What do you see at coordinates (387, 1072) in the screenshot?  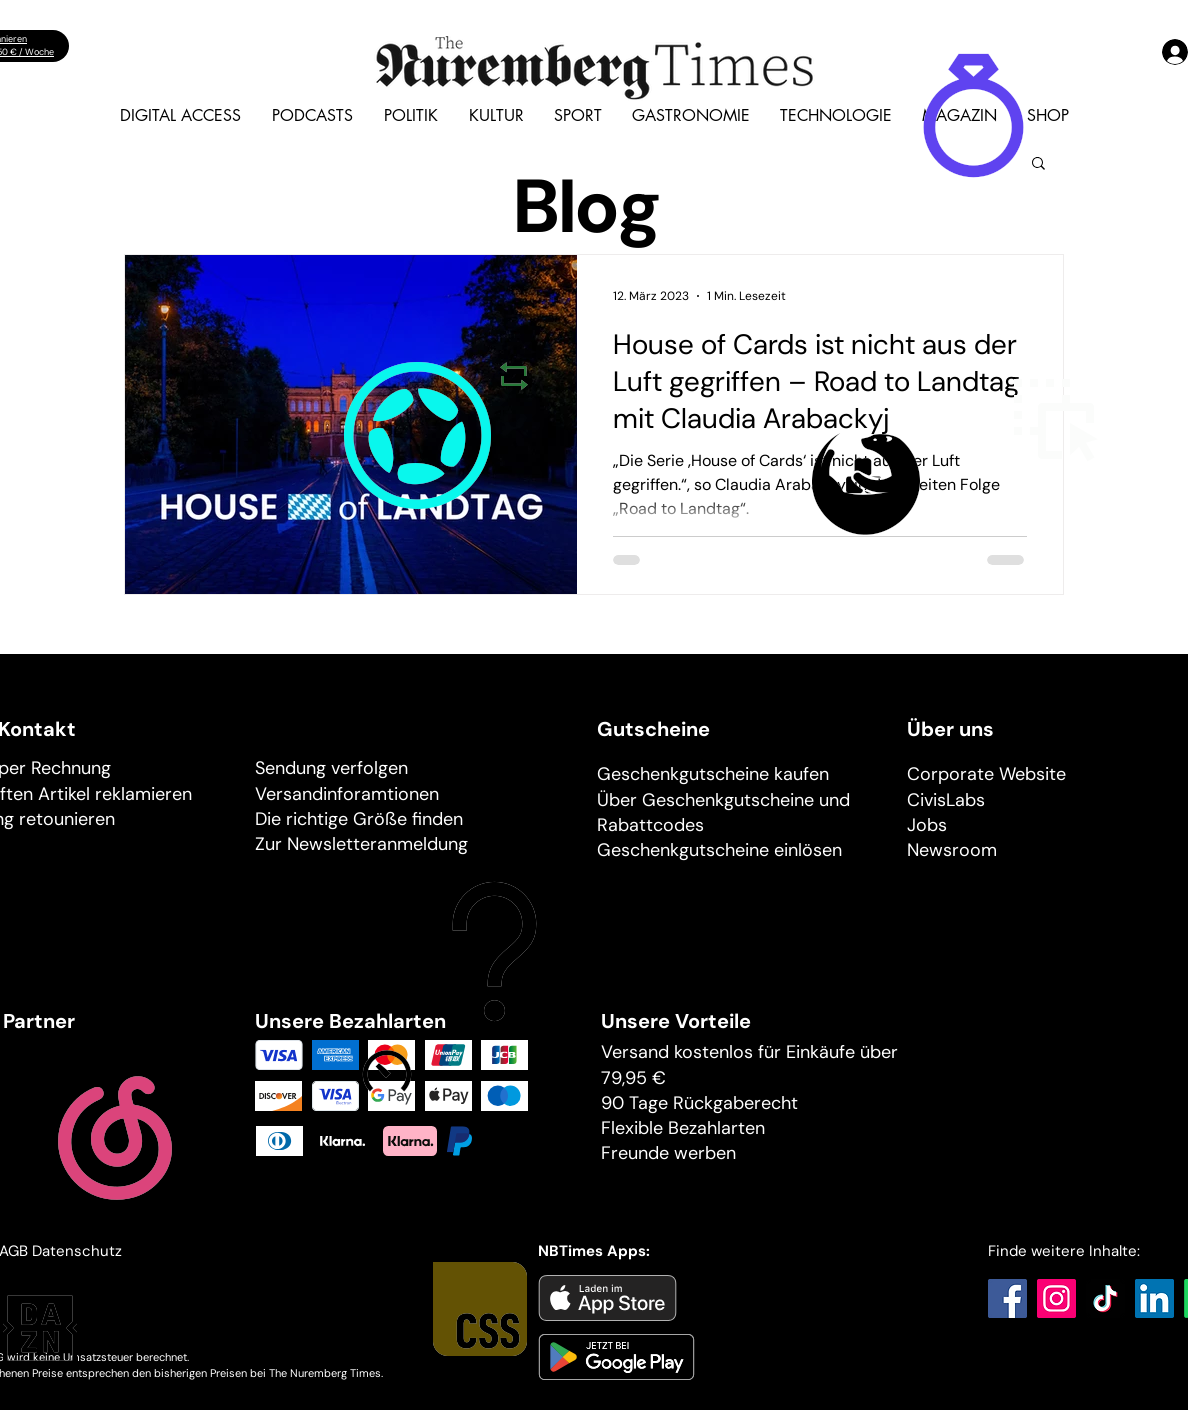 I see `reduce playback speed` at bounding box center [387, 1072].